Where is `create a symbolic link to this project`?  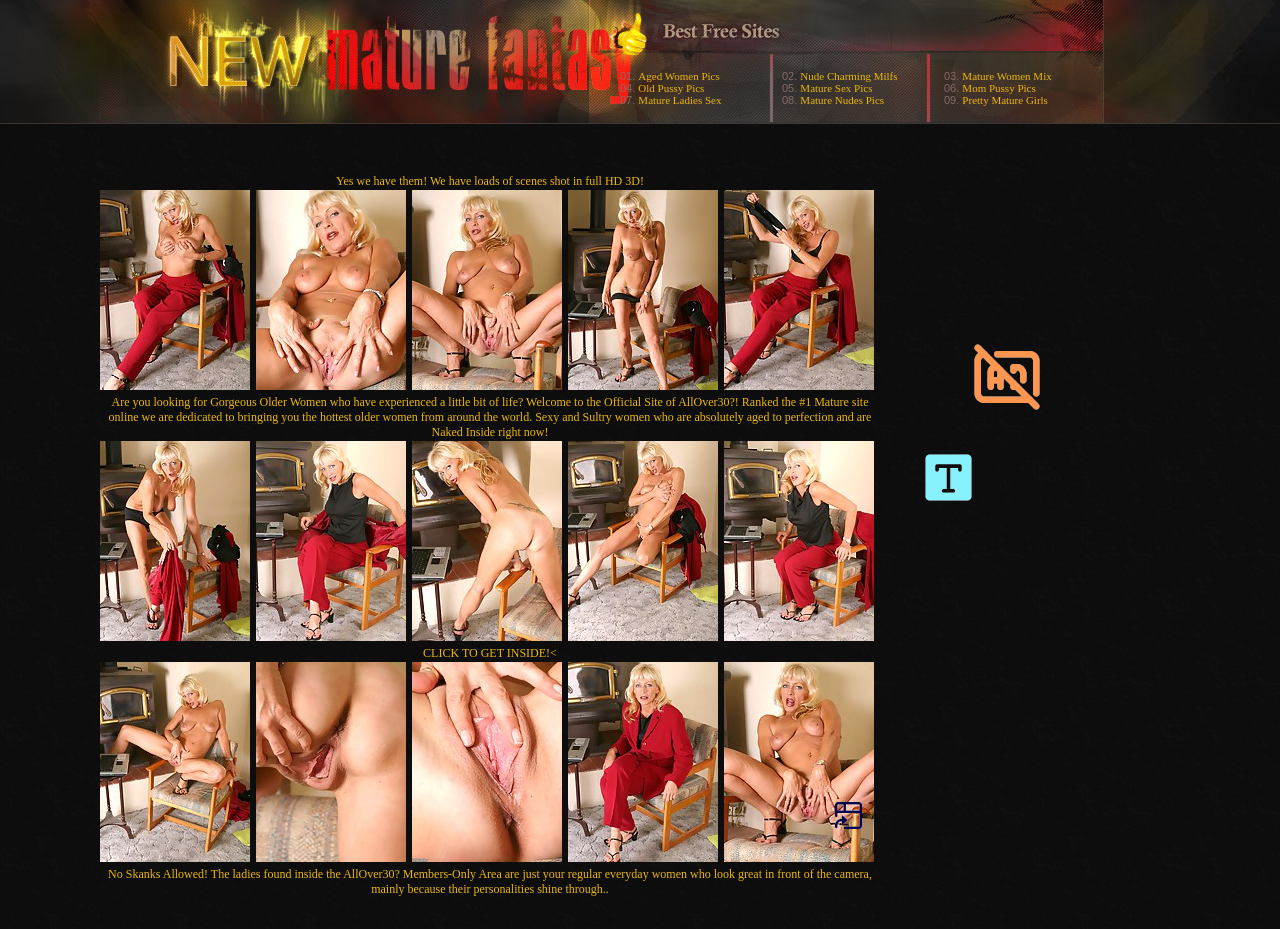
create a symbolic link to this project is located at coordinates (848, 815).